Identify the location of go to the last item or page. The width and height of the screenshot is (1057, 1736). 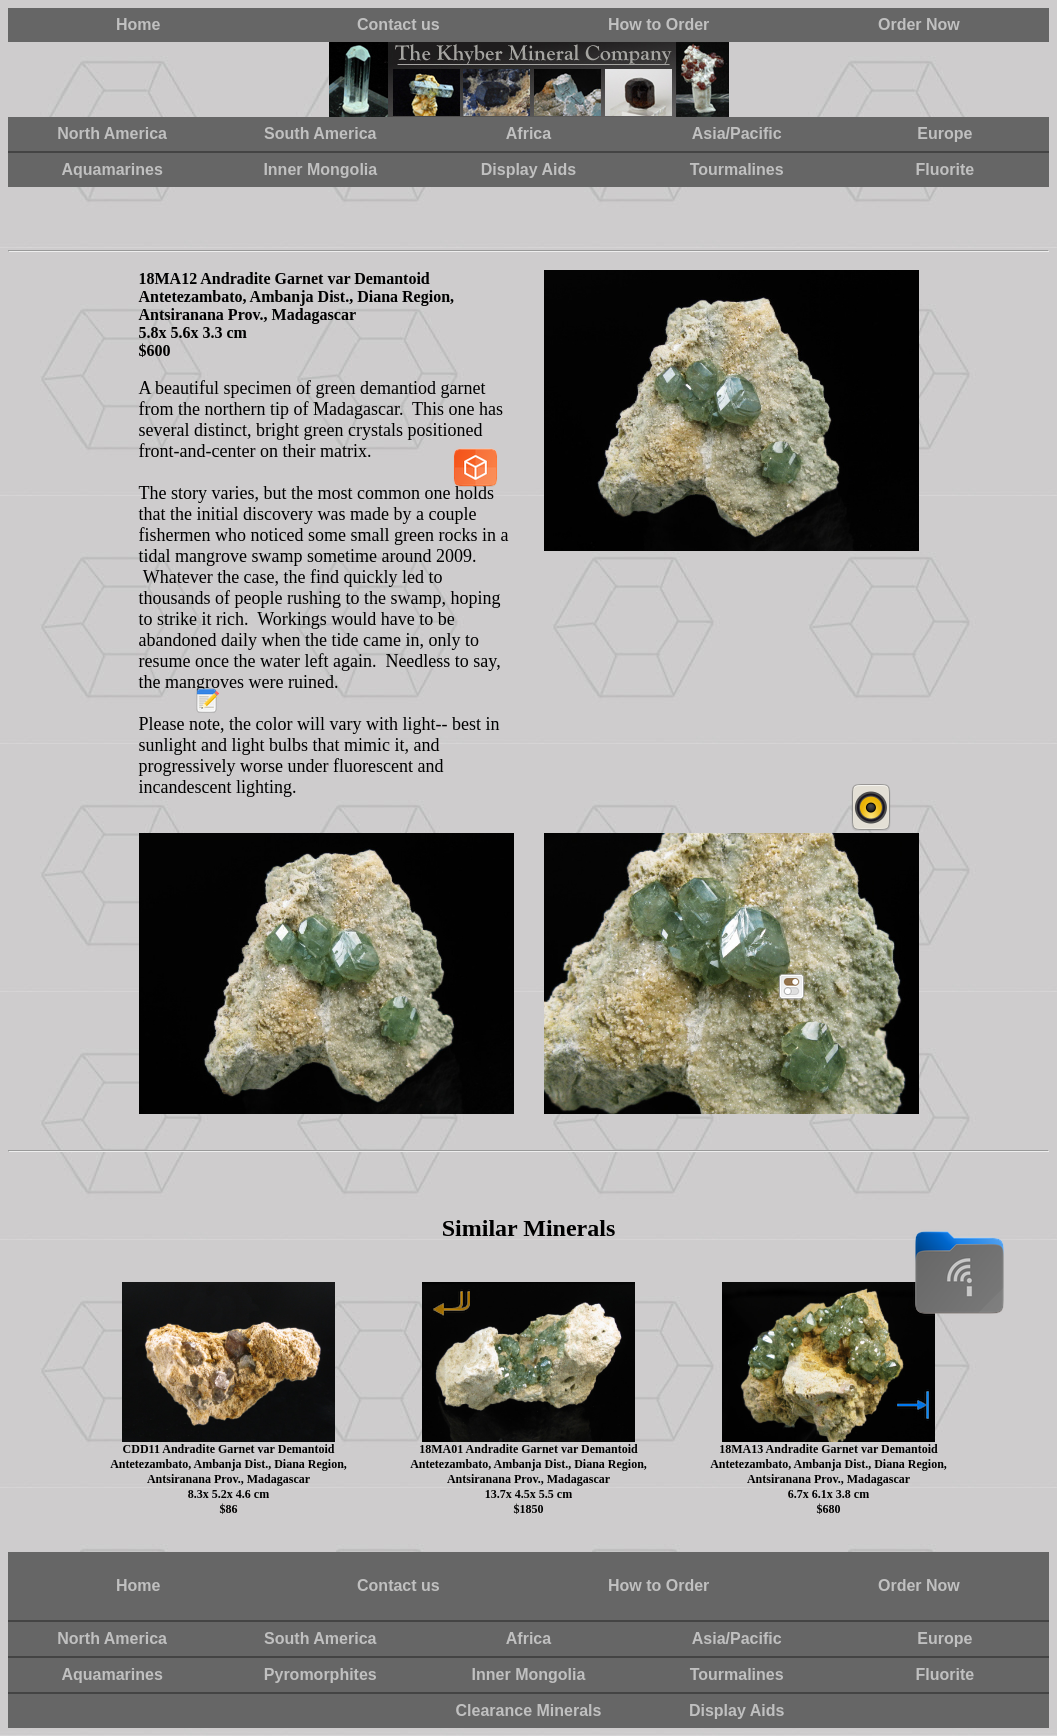
(913, 1405).